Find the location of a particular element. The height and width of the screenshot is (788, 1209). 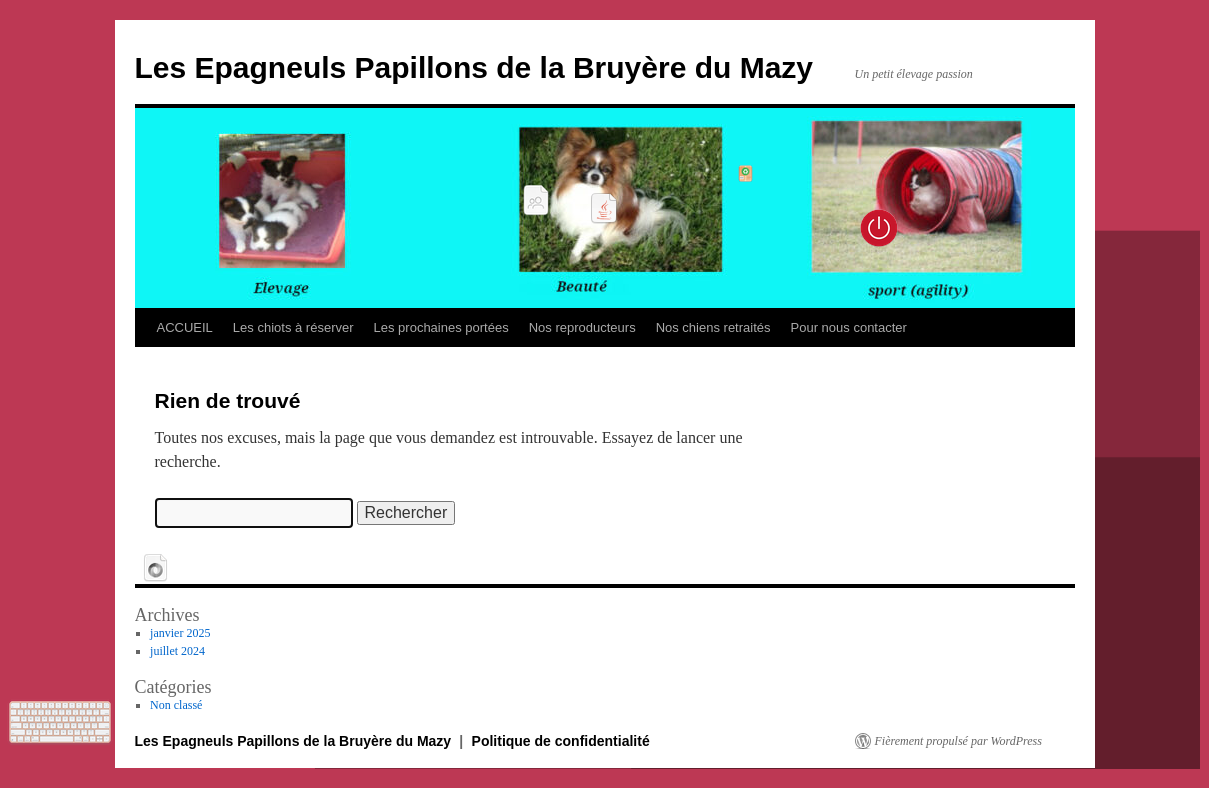

indicates package cleanup or removal in progress is located at coordinates (745, 173).